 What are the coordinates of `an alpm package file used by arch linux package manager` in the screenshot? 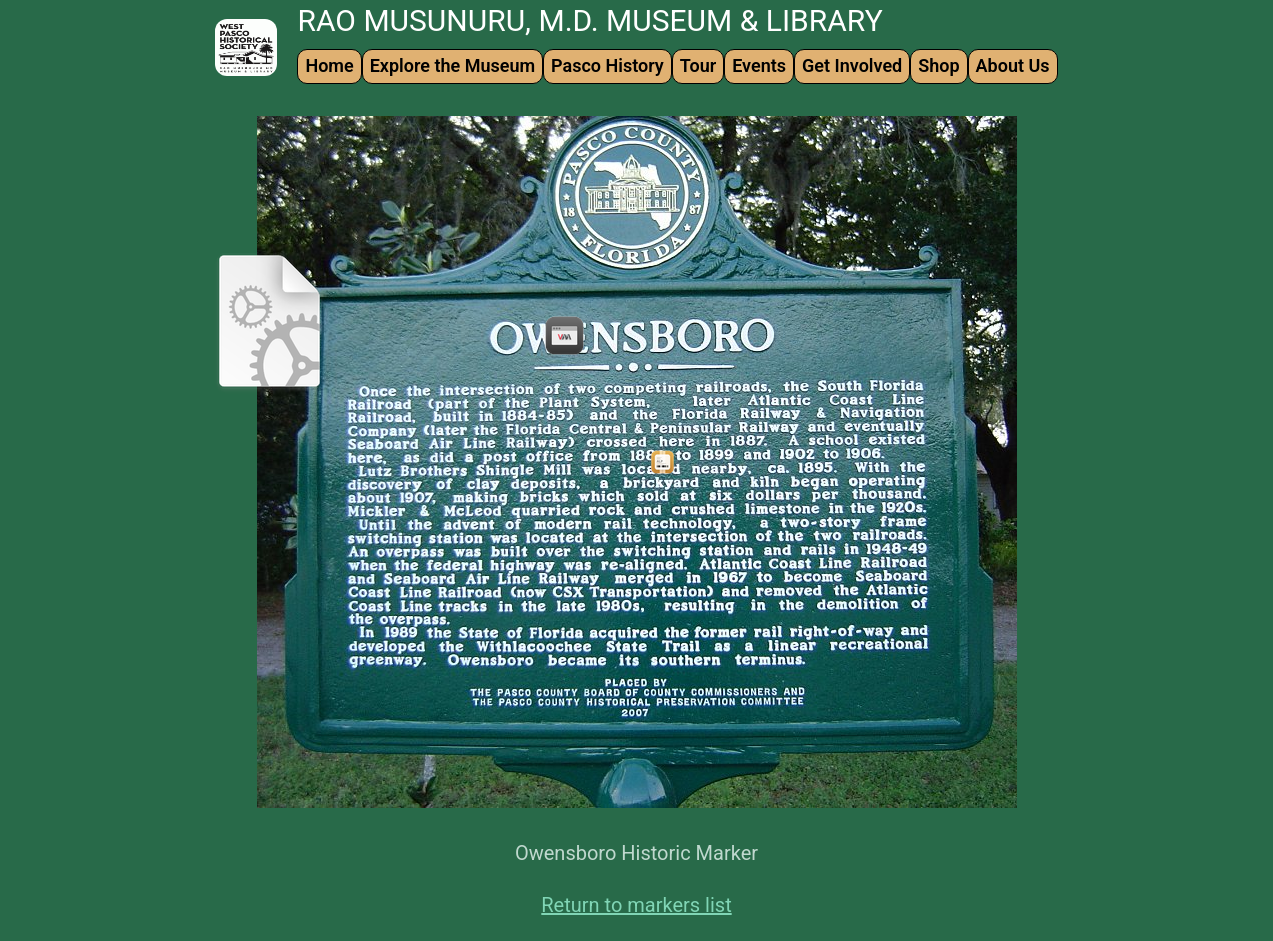 It's located at (662, 462).